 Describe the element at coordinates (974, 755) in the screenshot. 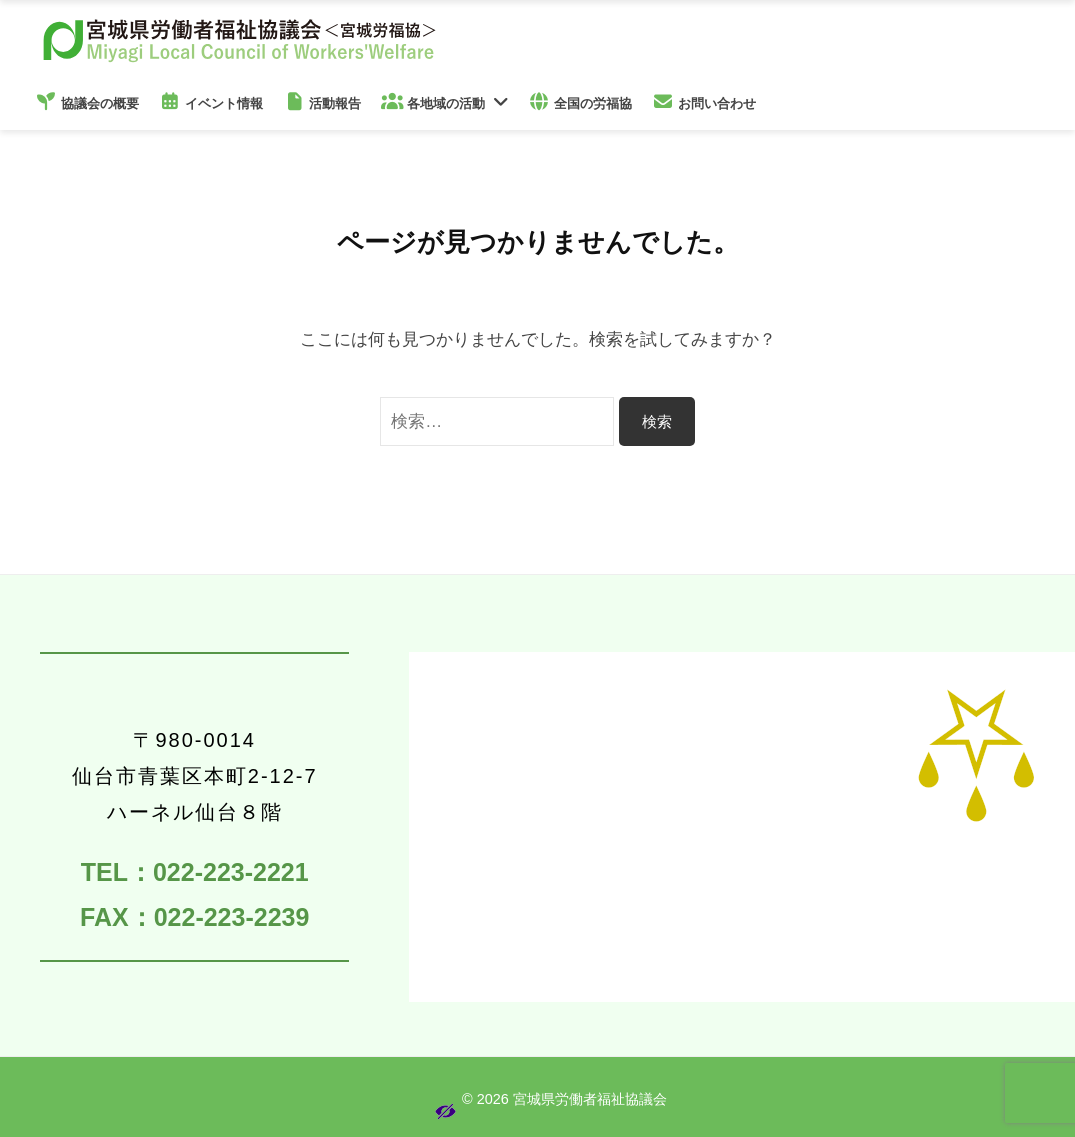

I see `indicates a dissolving or expiring bonus` at that location.